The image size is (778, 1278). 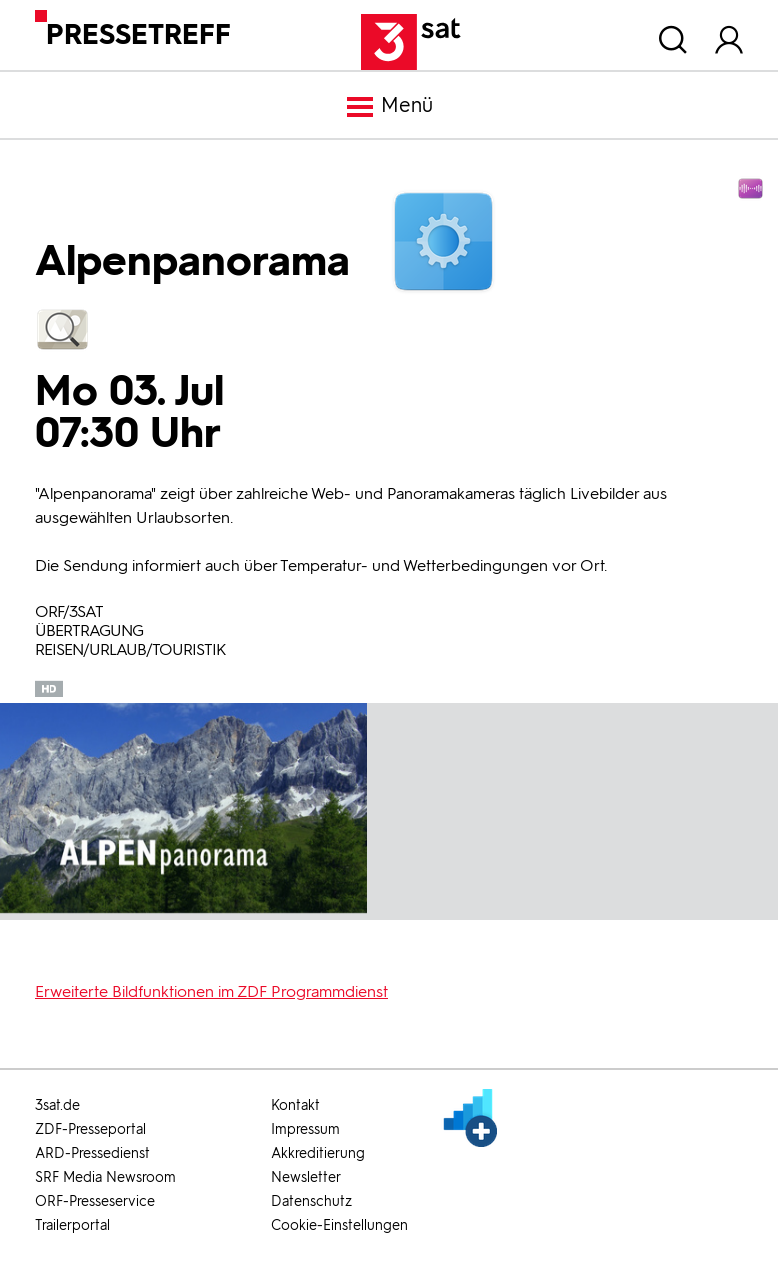 I want to click on open the audio recorder app, so click(x=750, y=188).